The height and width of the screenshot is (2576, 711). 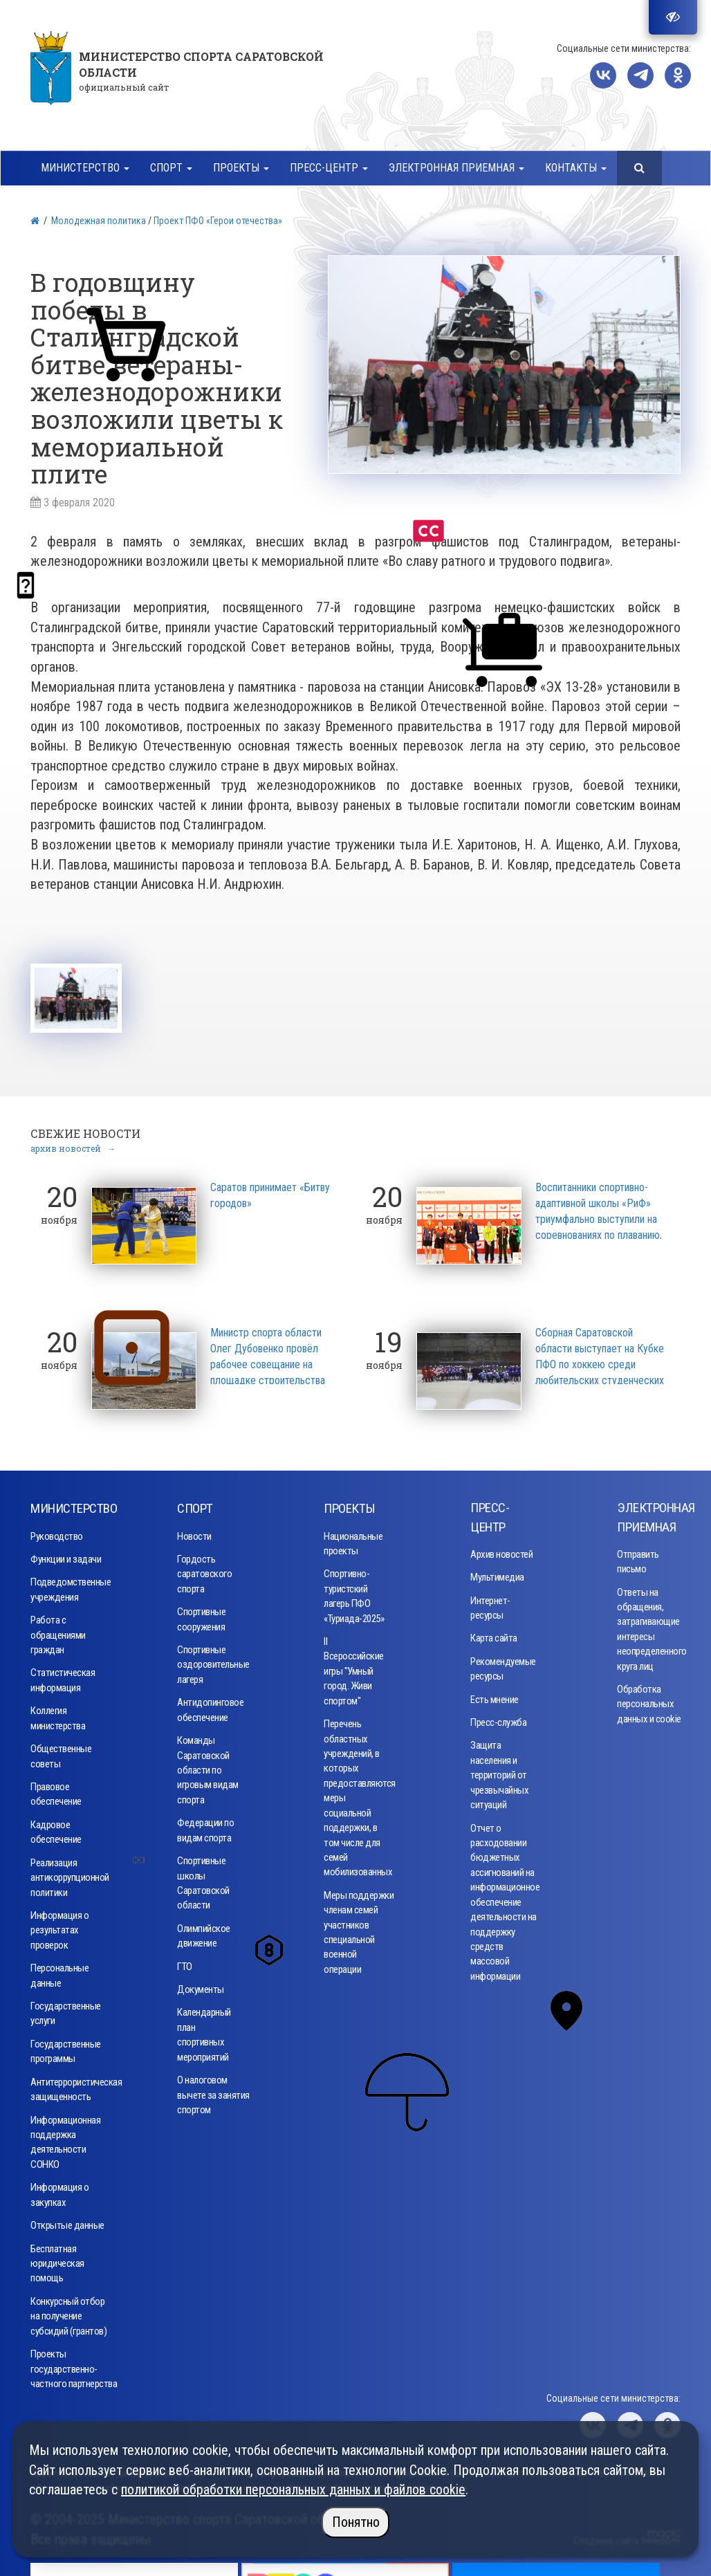 What do you see at coordinates (26, 585) in the screenshot?
I see `unknown or unrecognized device connected` at bounding box center [26, 585].